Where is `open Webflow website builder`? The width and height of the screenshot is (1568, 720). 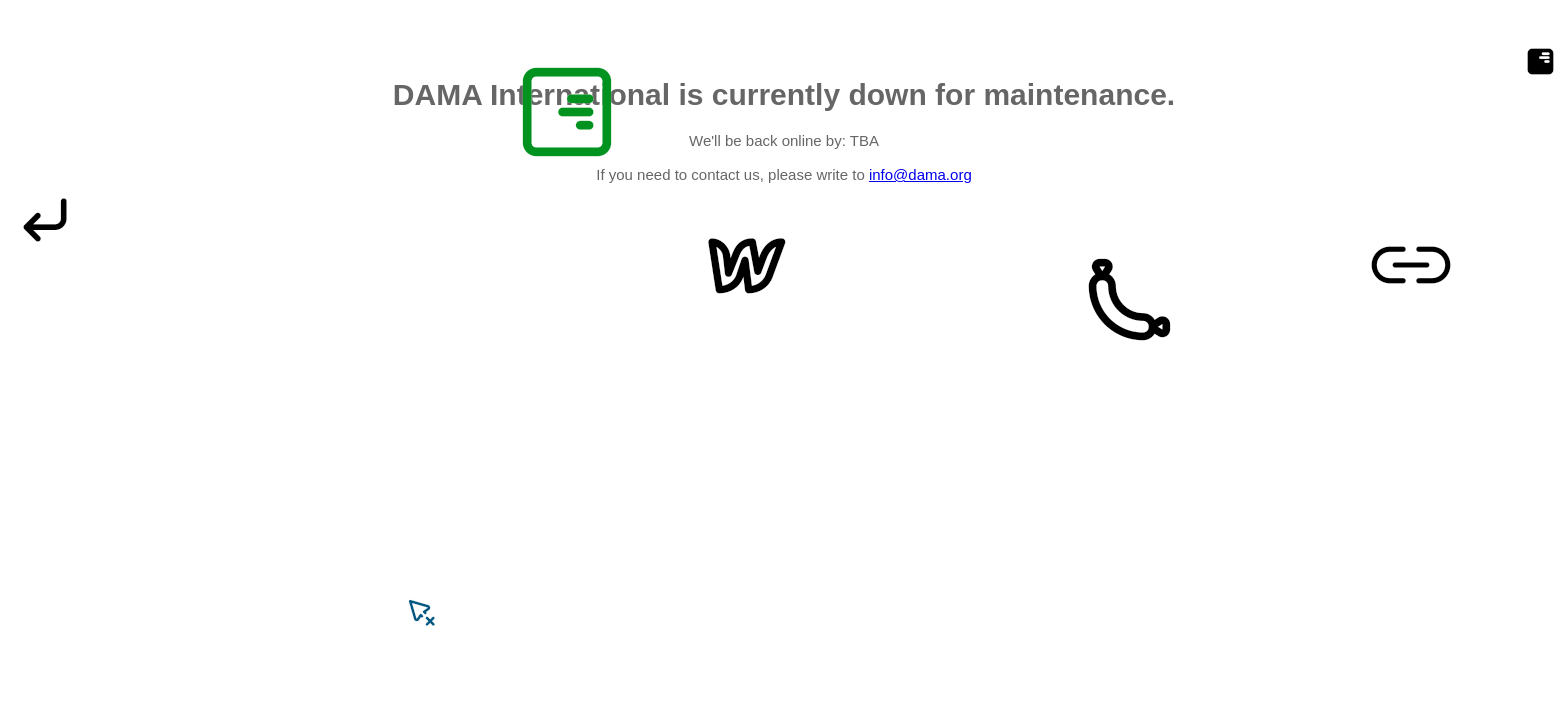 open Webflow website builder is located at coordinates (745, 264).